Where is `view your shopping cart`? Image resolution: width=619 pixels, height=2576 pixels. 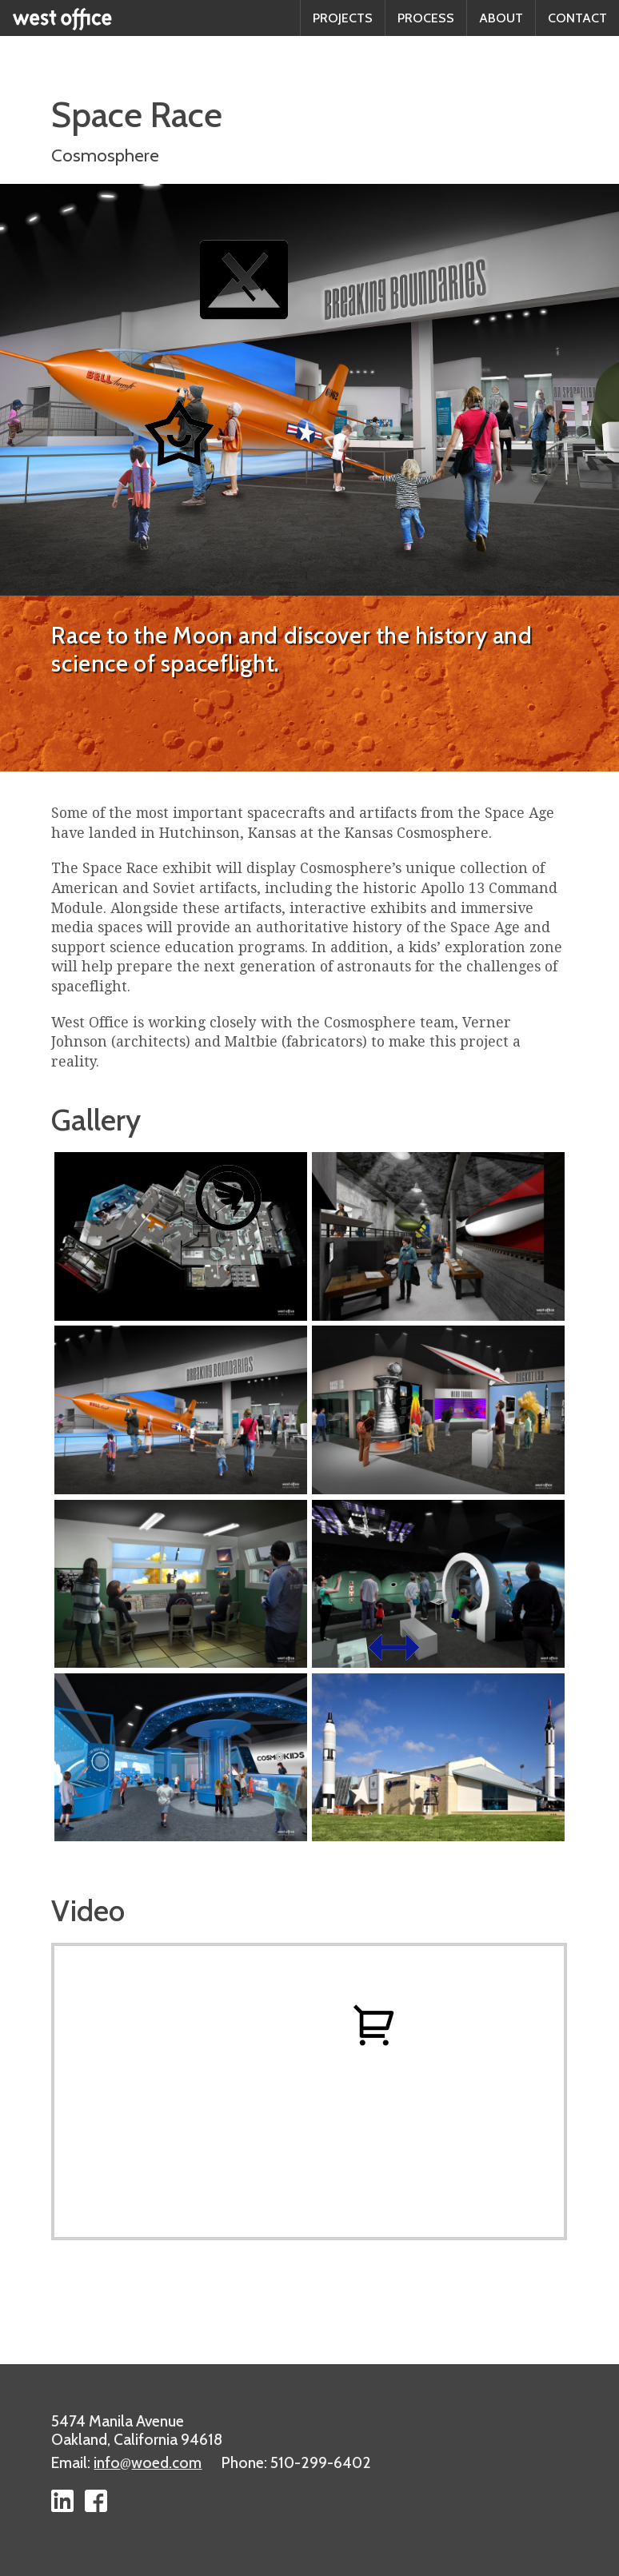
view your shopping cart is located at coordinates (375, 2024).